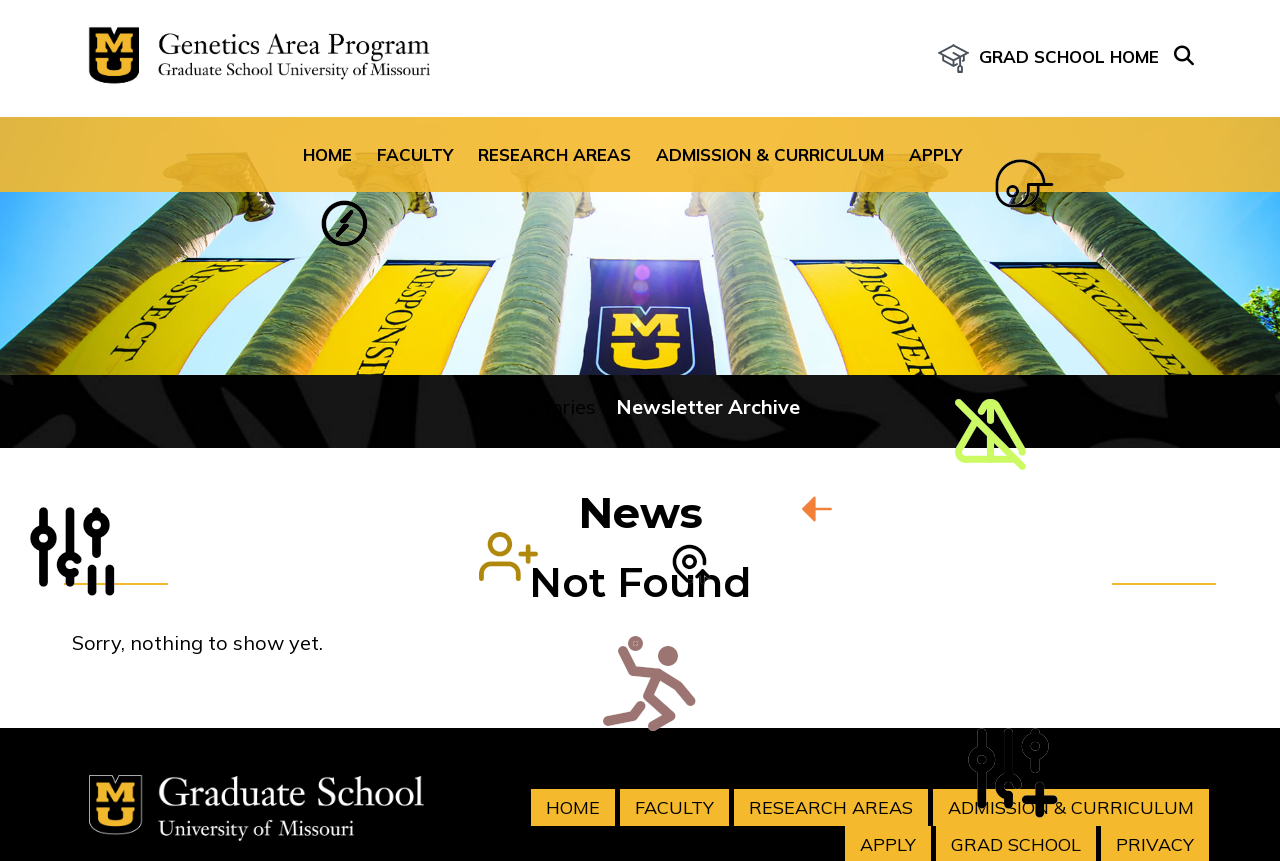 This screenshot has width=1280, height=861. I want to click on go back to the previous screen, so click(817, 509).